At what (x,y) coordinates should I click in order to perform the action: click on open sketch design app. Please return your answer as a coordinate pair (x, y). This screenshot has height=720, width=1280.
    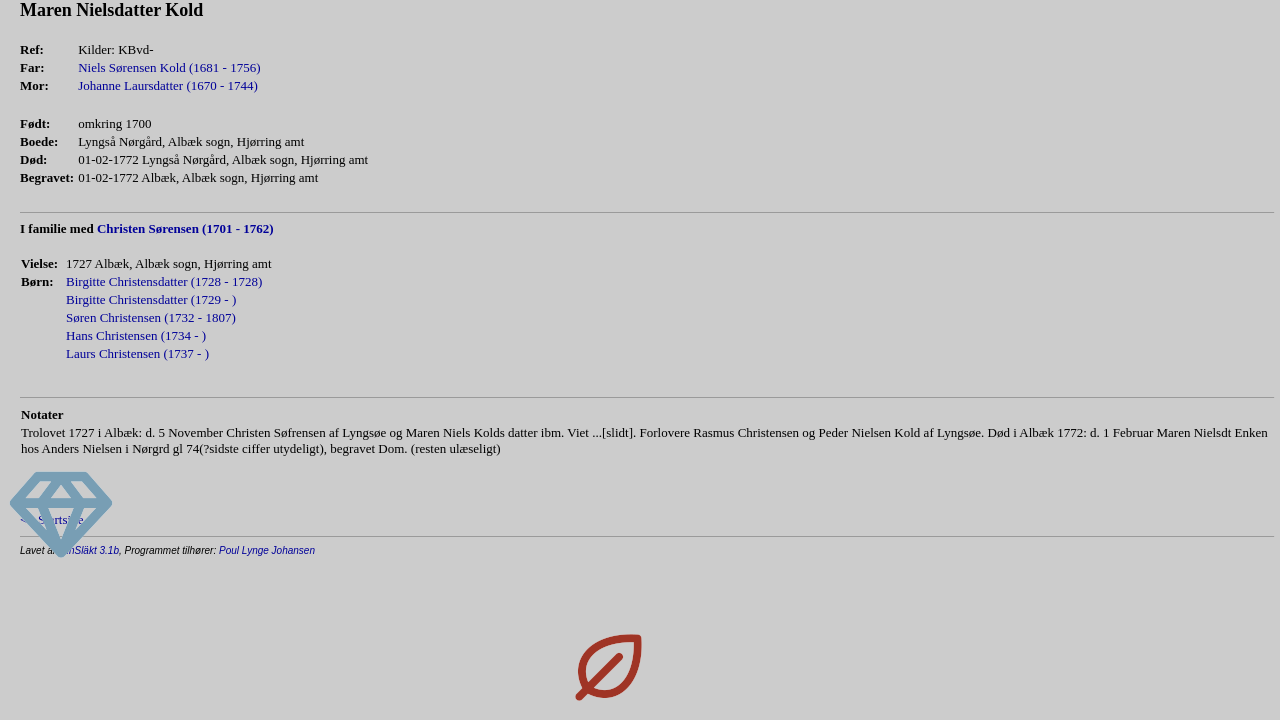
    Looking at the image, I should click on (61, 513).